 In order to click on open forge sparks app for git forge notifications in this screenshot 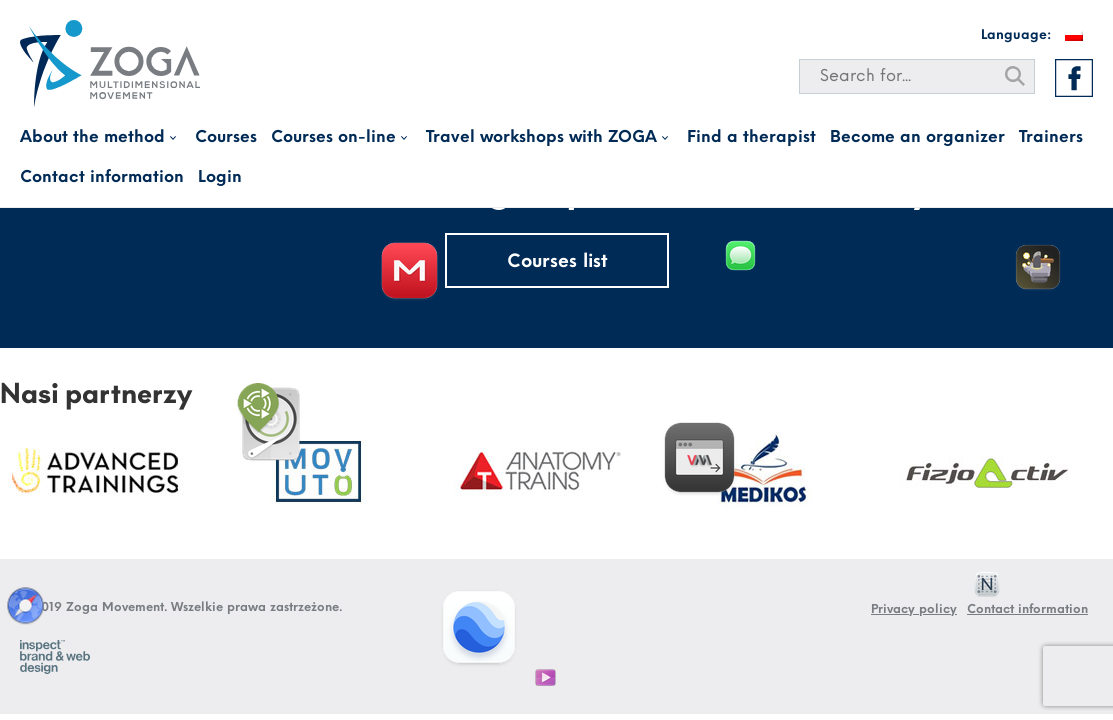, I will do `click(1038, 267)`.